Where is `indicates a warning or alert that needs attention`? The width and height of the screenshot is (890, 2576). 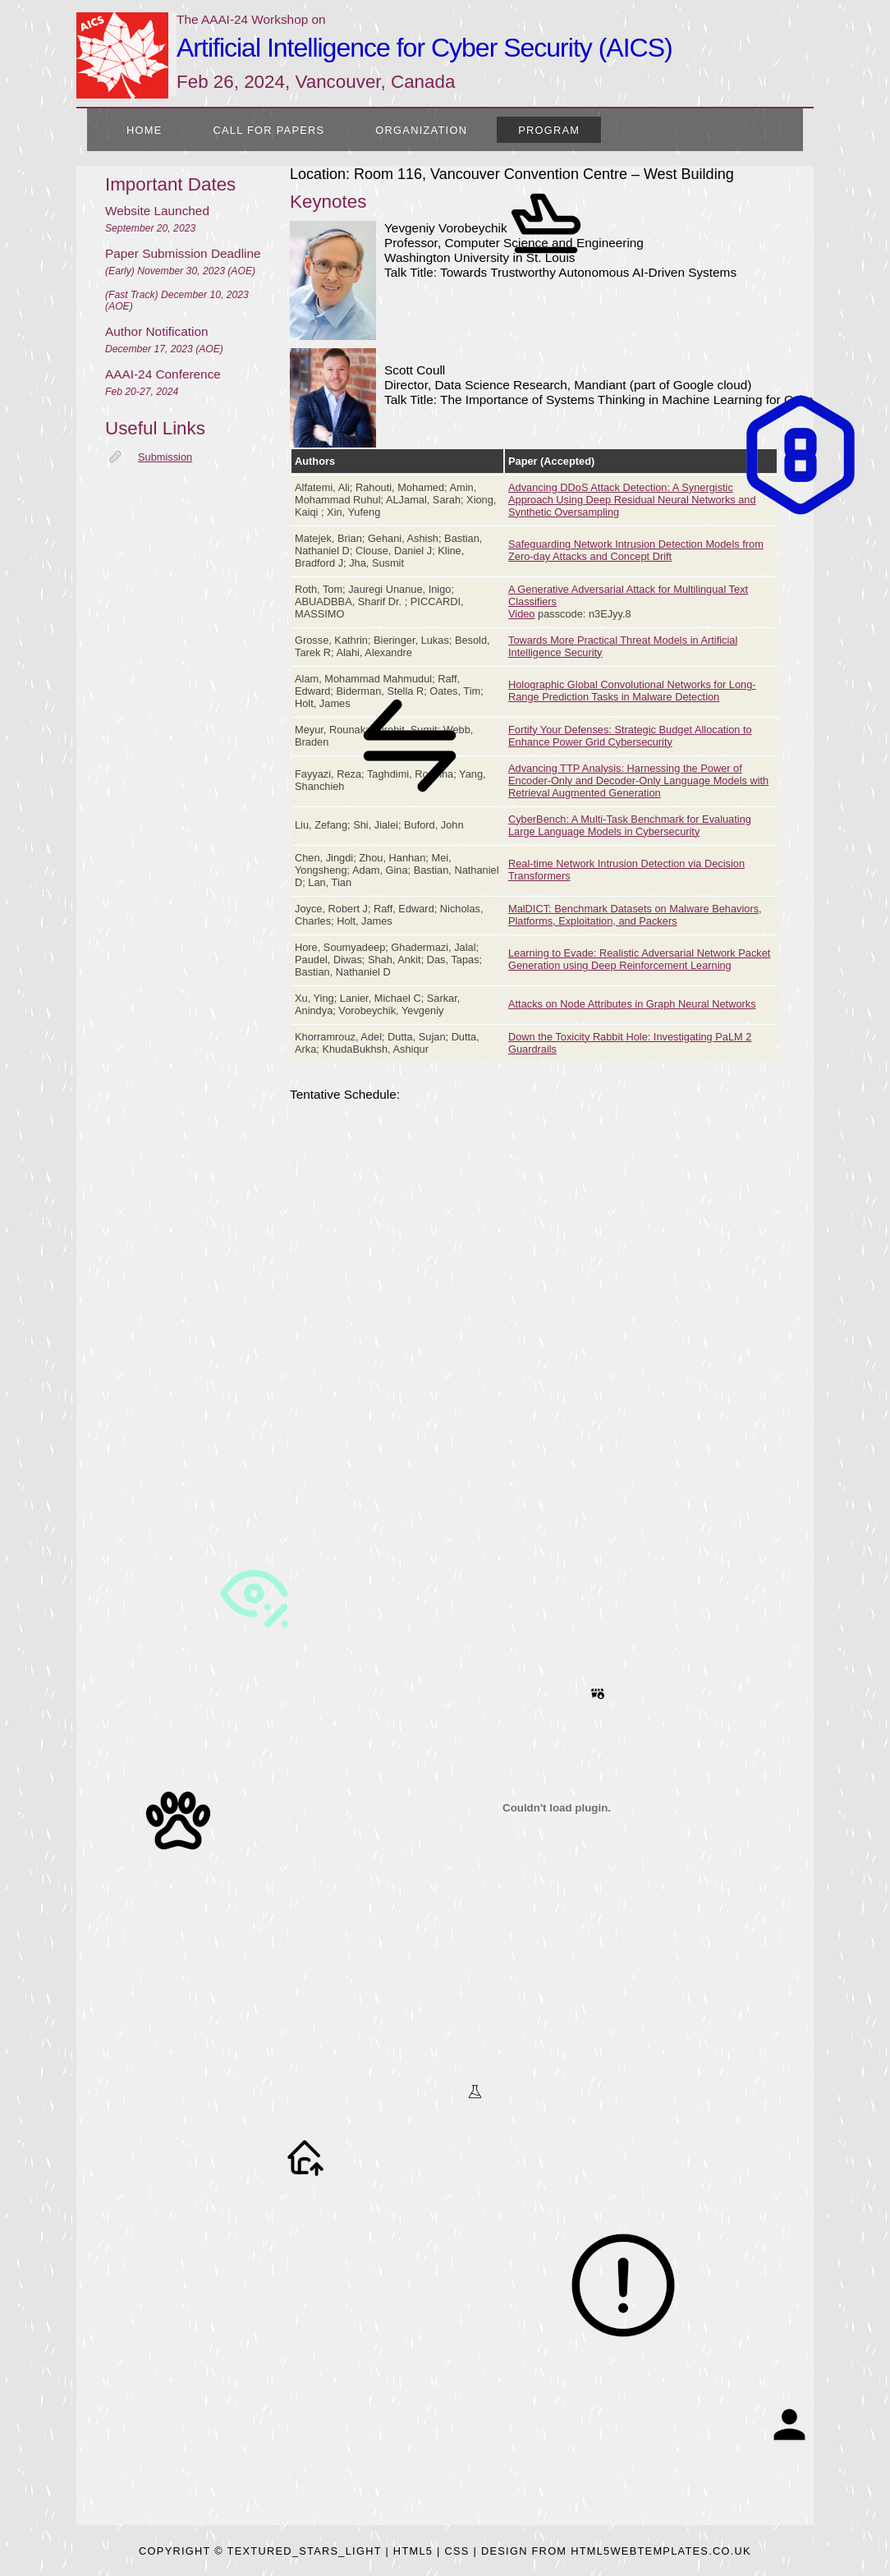
indicates a warning or alert that needs attention is located at coordinates (623, 2285).